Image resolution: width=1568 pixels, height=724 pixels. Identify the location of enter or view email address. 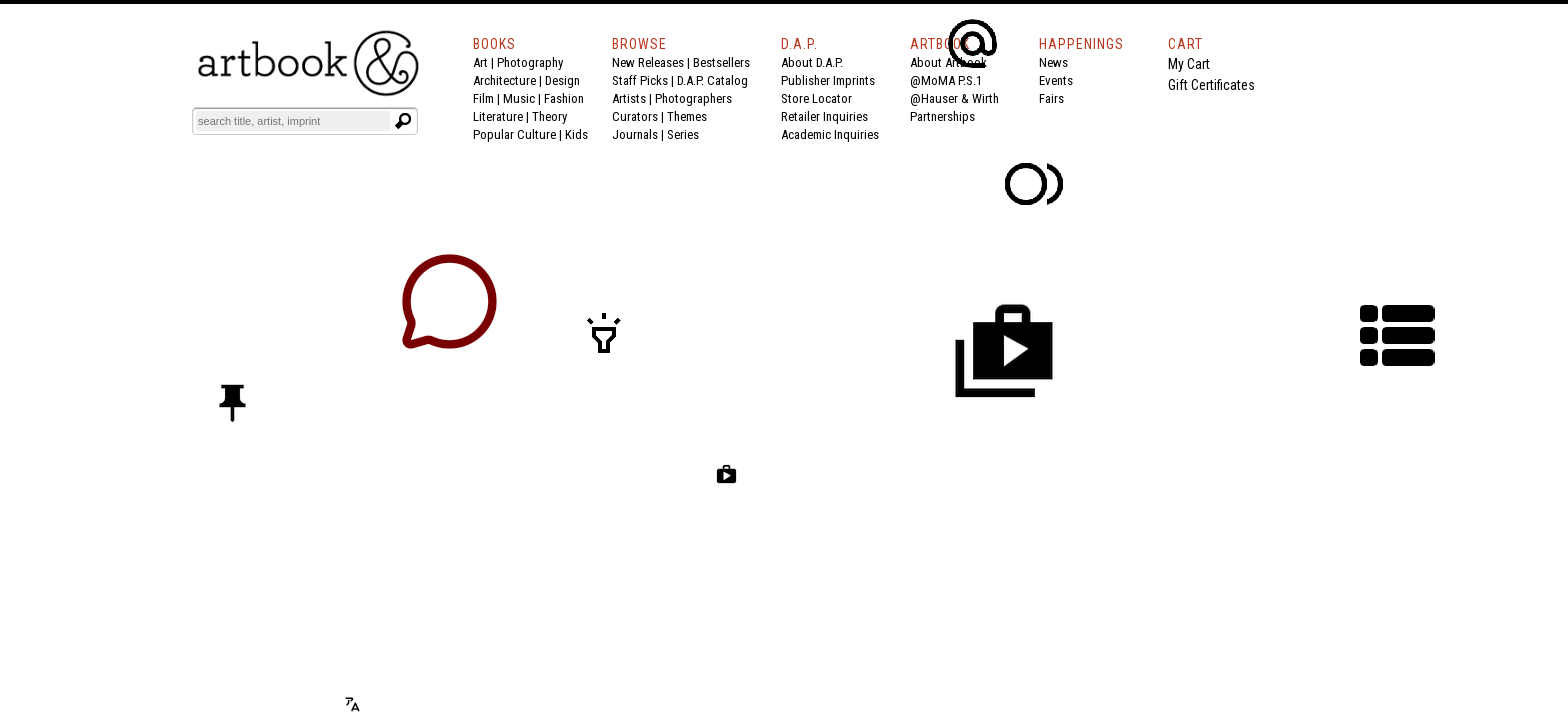
(972, 43).